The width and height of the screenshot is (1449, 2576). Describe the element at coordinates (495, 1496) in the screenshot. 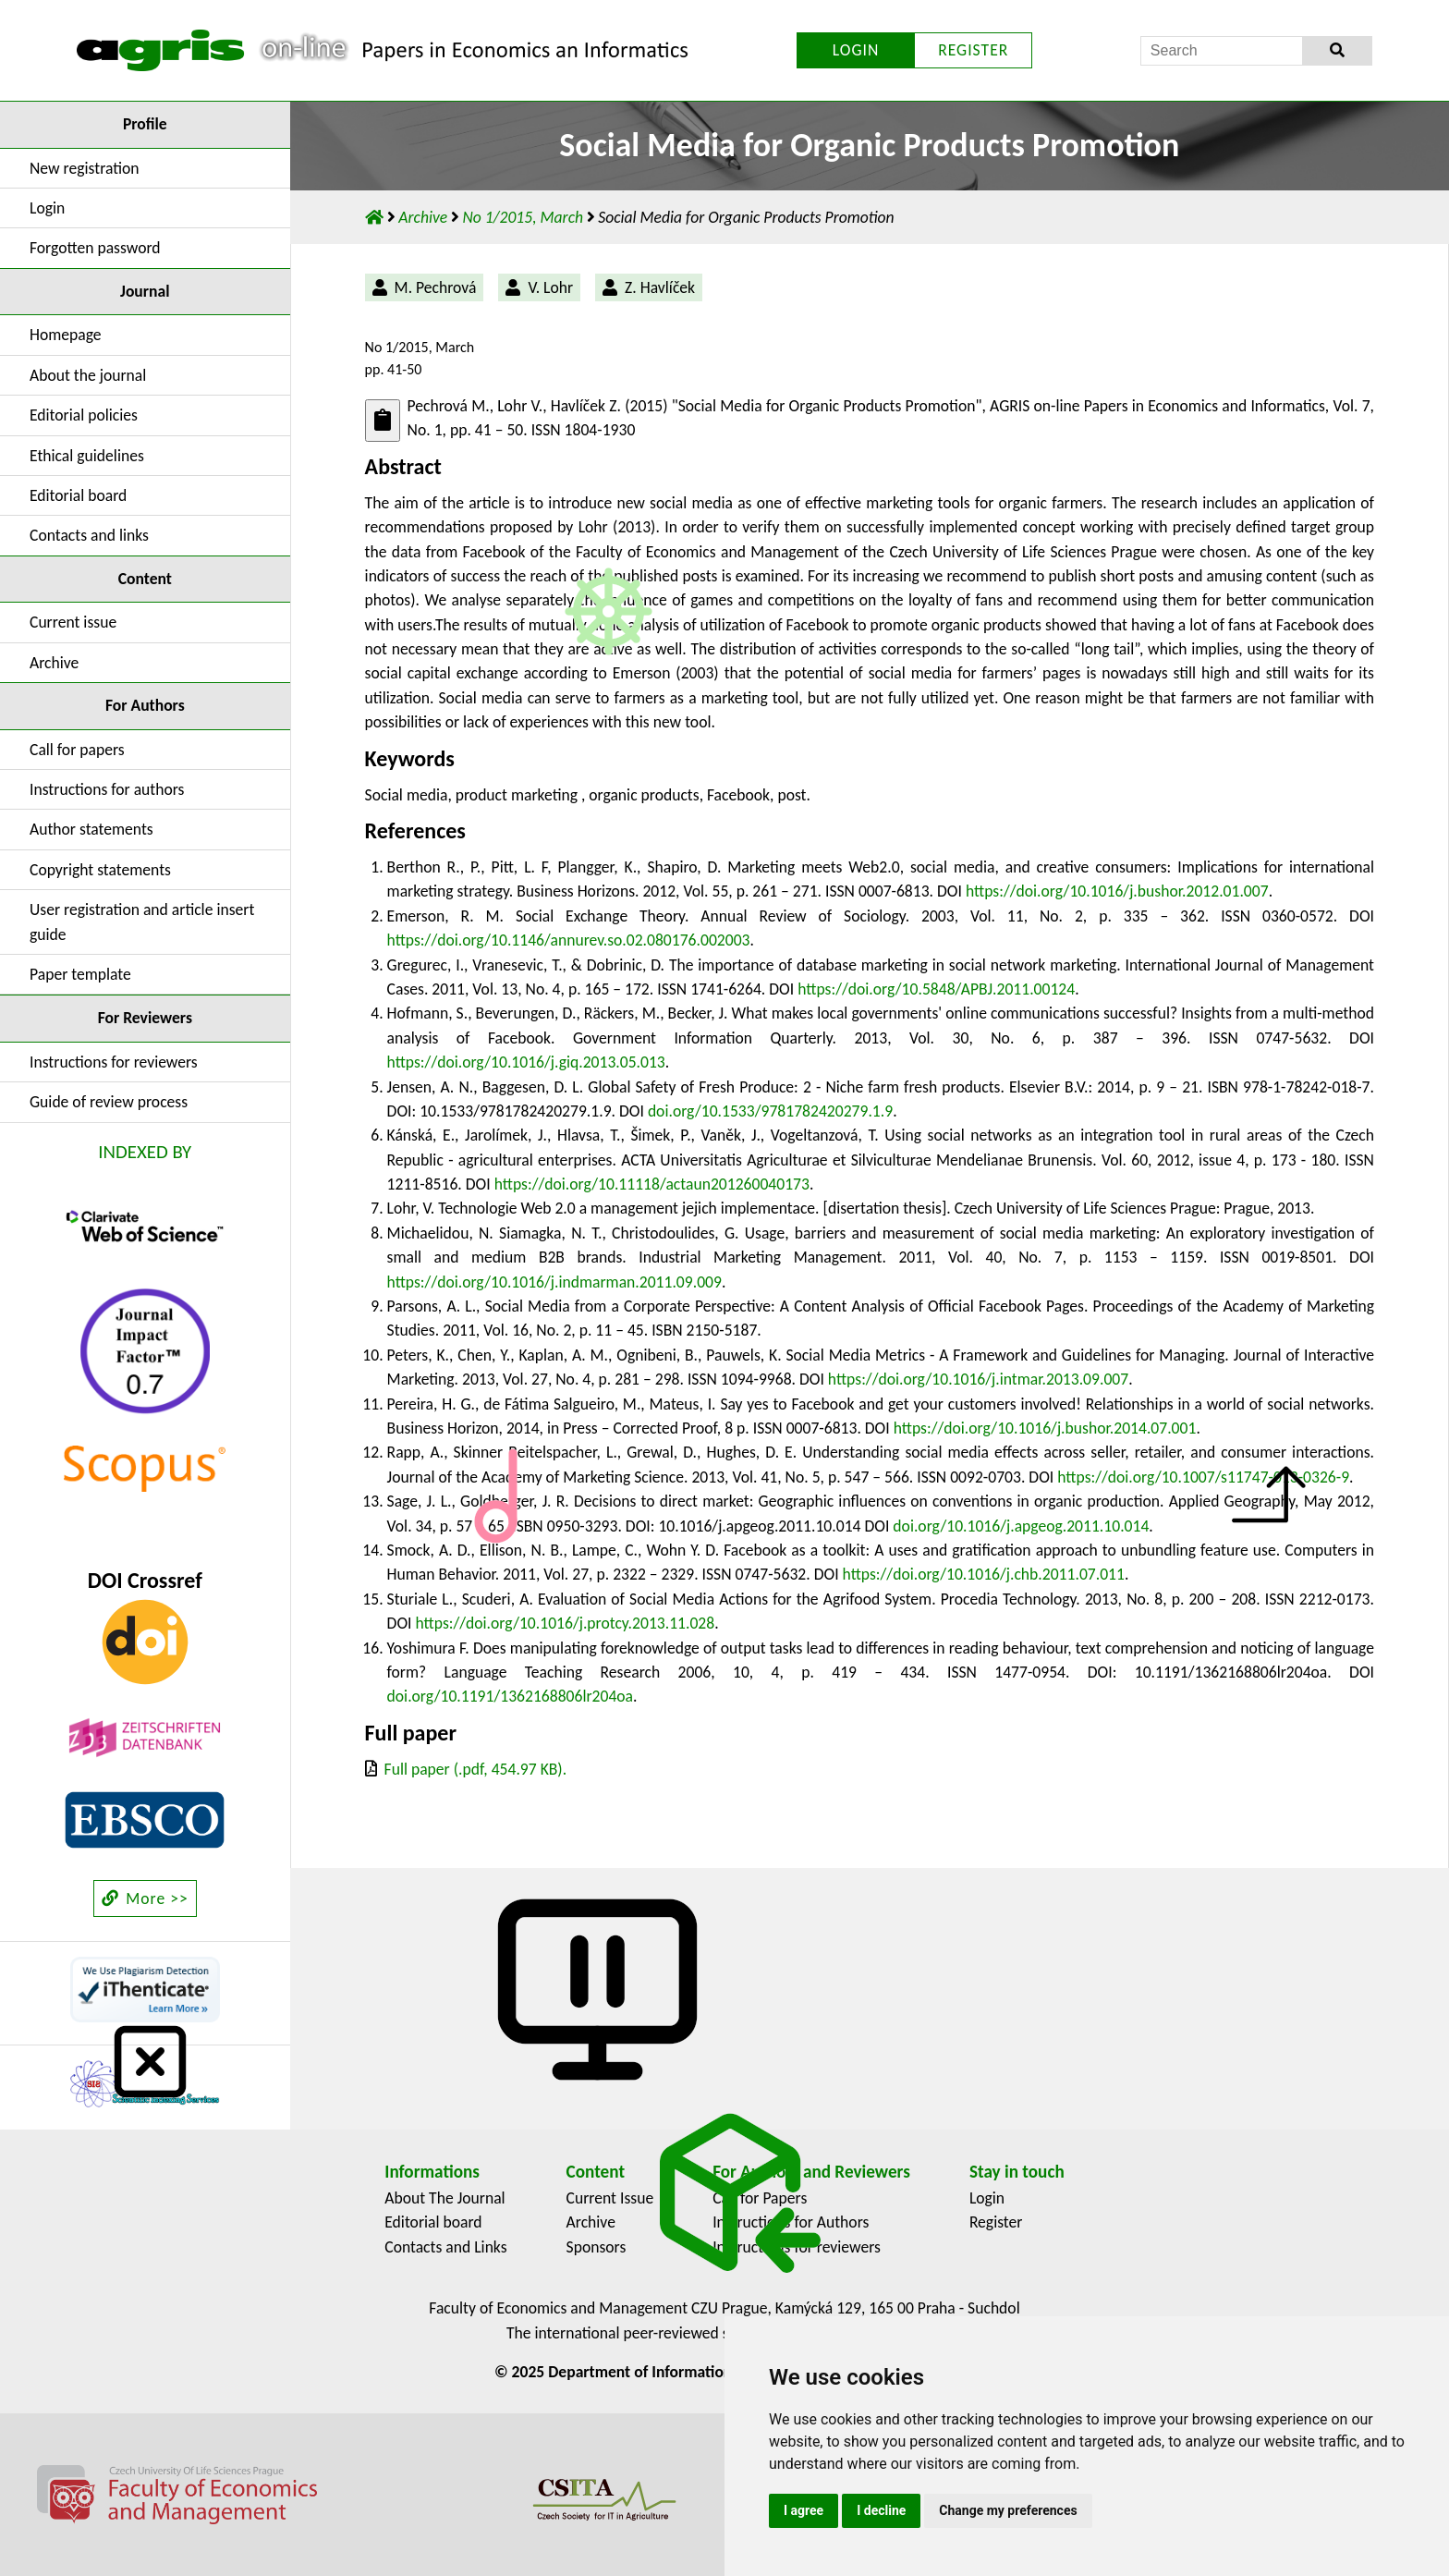

I see `access music library or audio files` at that location.